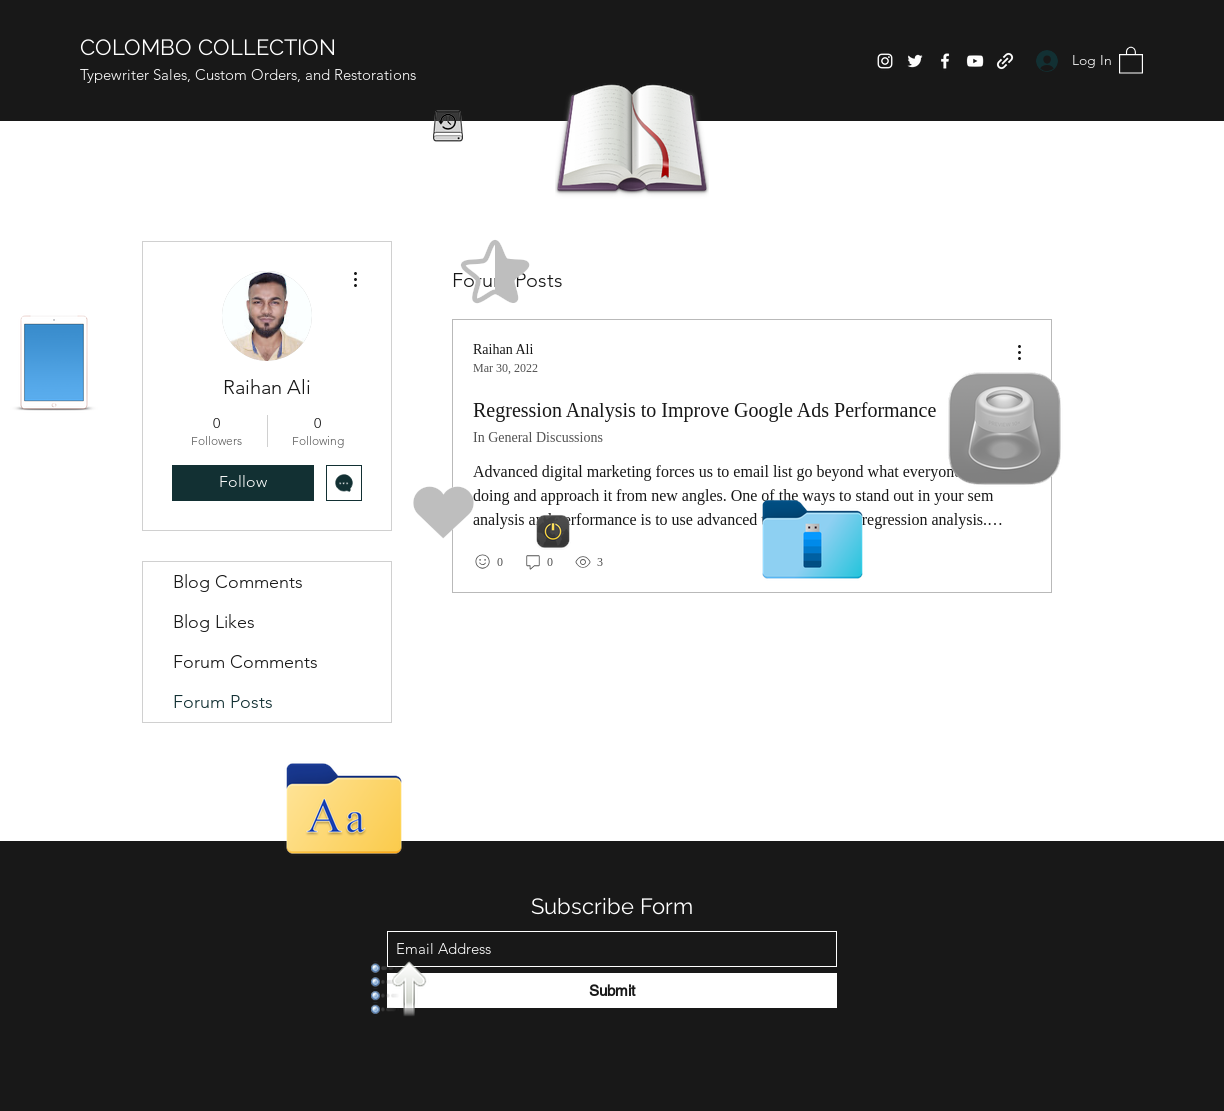 The image size is (1224, 1111). Describe the element at coordinates (812, 542) in the screenshot. I see `open folder containing USB drive files` at that location.